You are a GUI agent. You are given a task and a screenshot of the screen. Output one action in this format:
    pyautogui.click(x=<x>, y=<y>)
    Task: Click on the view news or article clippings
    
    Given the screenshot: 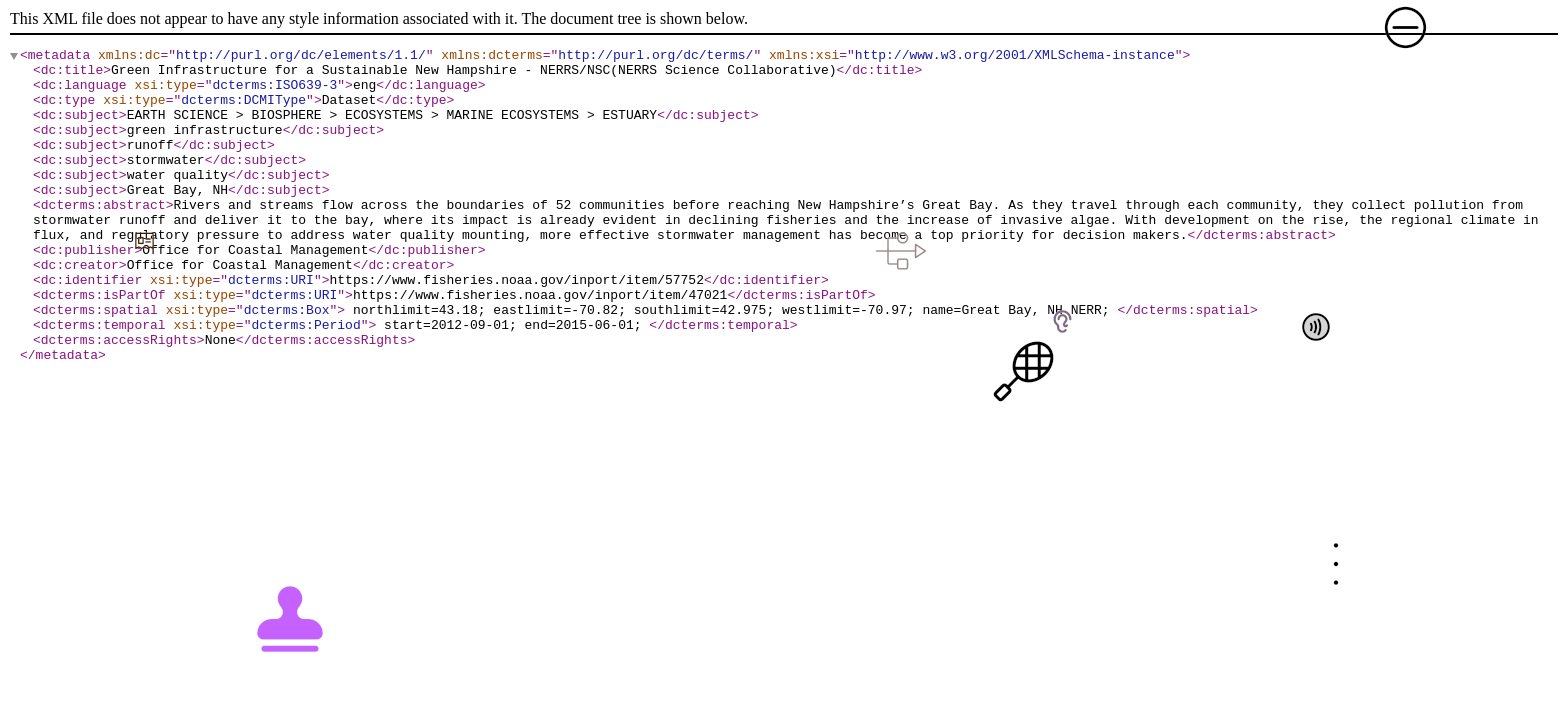 What is the action you would take?
    pyautogui.click(x=144, y=240)
    